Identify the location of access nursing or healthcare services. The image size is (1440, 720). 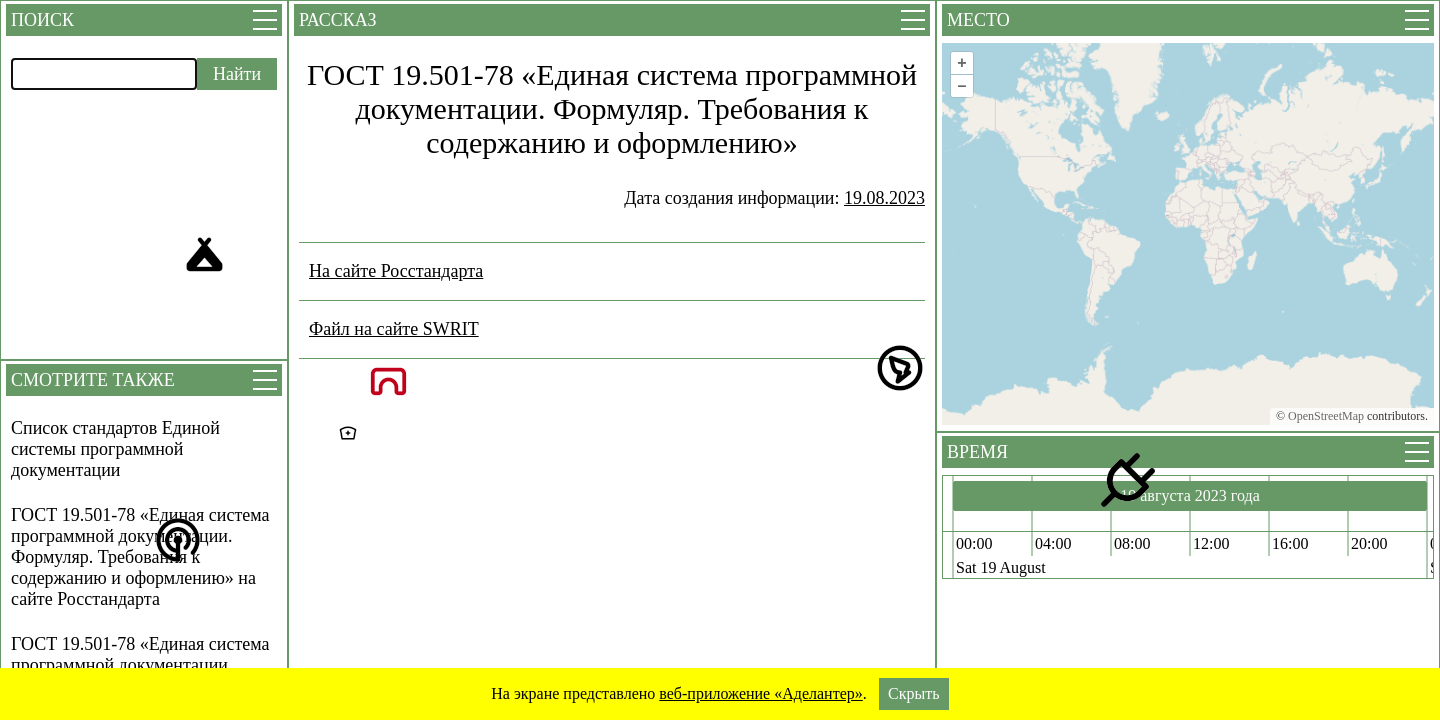
(348, 433).